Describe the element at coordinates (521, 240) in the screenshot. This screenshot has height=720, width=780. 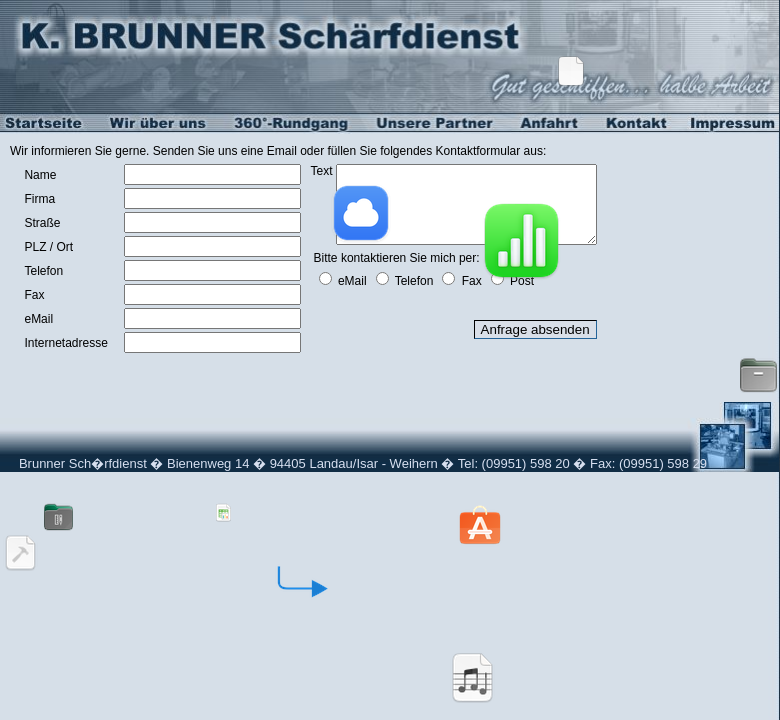
I see `open Numbers spreadsheet app` at that location.